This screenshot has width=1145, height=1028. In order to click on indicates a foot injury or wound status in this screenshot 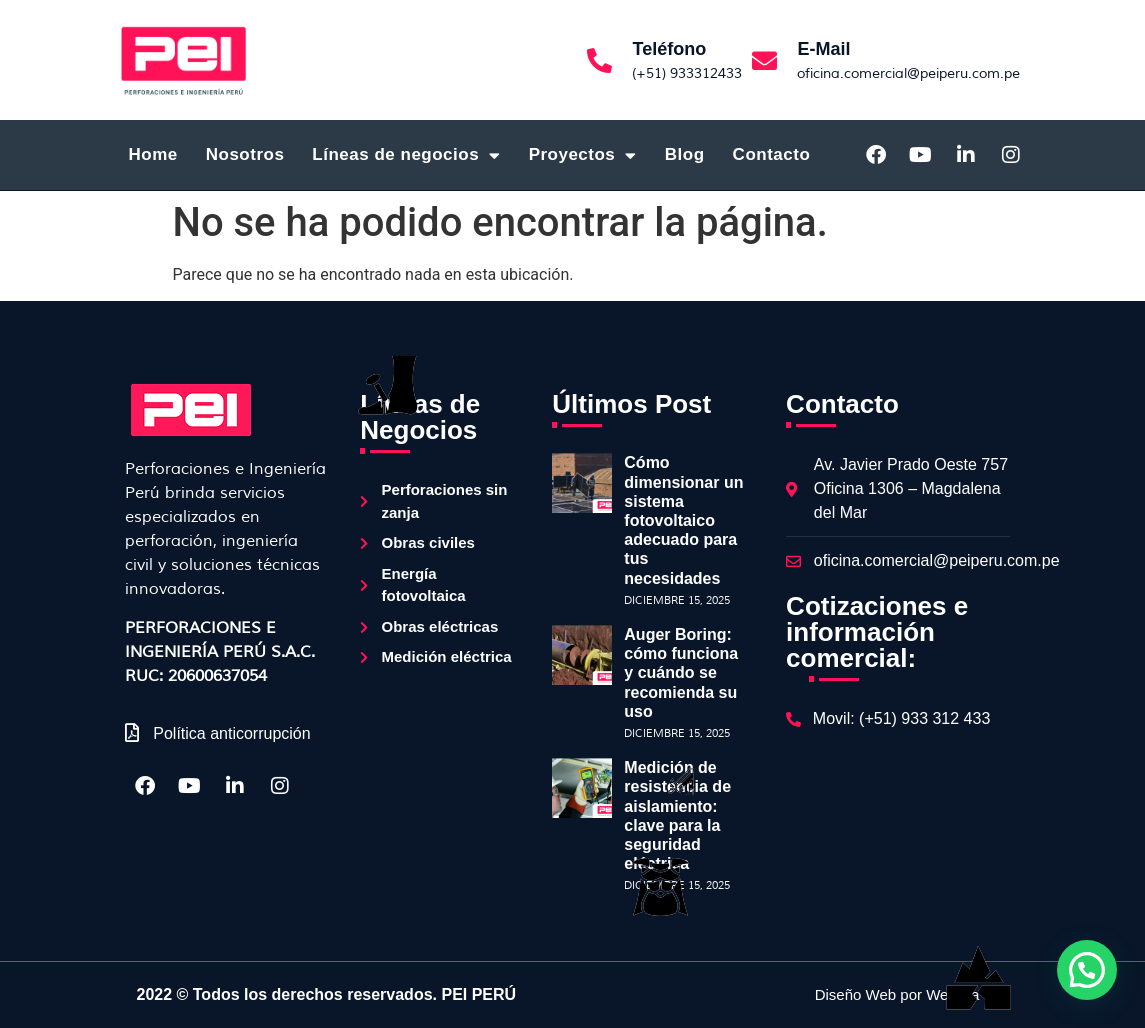, I will do `click(387, 385)`.